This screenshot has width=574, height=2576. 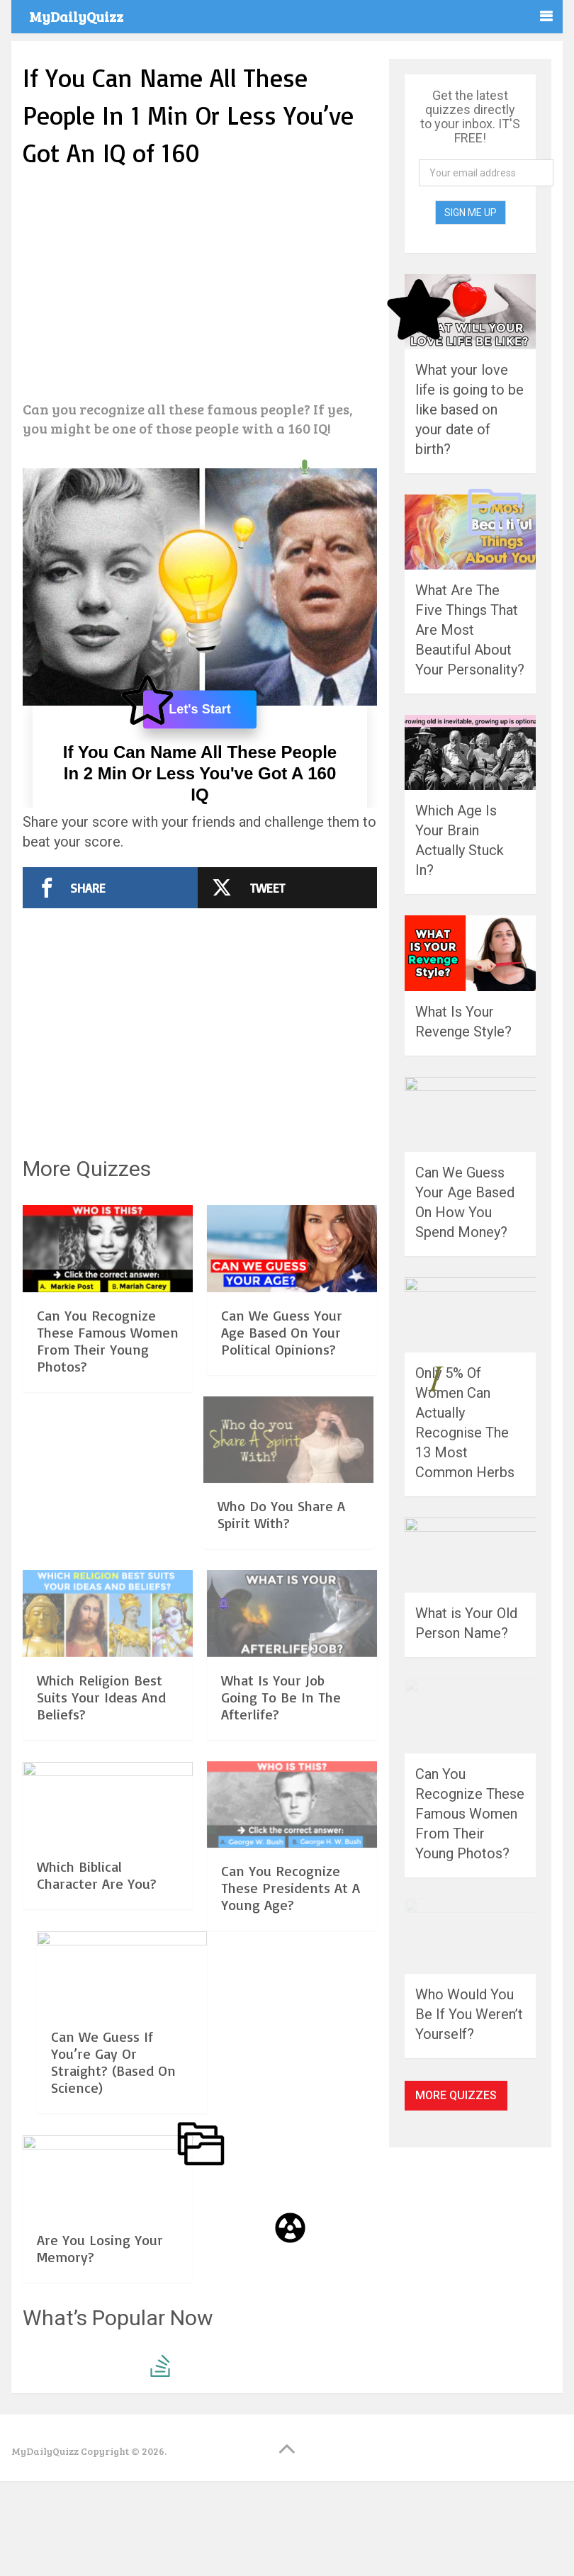 What do you see at coordinates (495, 512) in the screenshot?
I see `open the library folder` at bounding box center [495, 512].